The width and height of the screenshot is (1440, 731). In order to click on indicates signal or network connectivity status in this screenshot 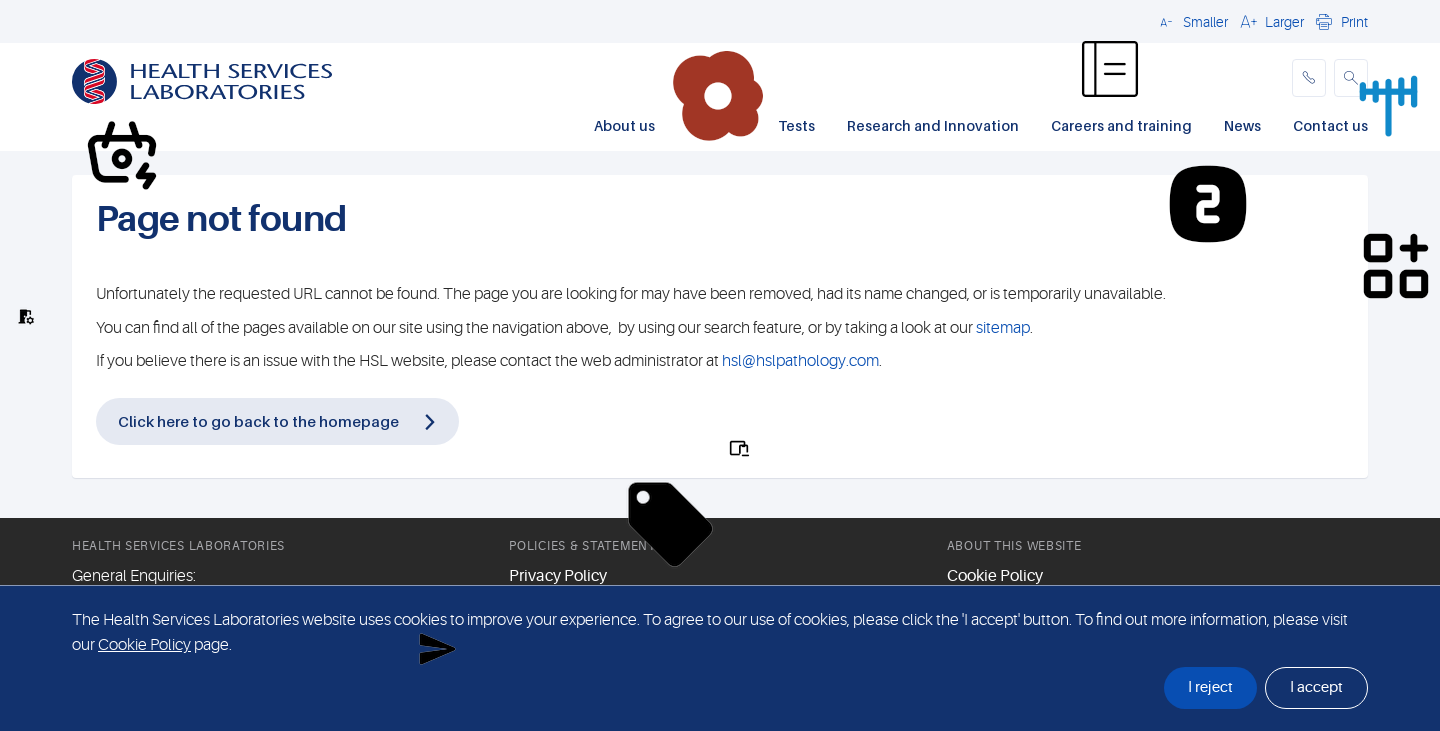, I will do `click(1388, 104)`.